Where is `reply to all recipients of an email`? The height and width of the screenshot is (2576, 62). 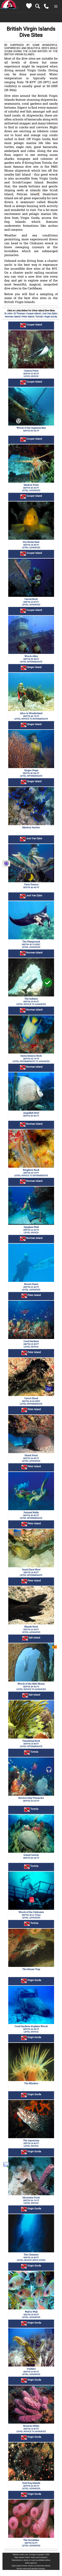
reply to all recipients of an email is located at coordinates (38, 193).